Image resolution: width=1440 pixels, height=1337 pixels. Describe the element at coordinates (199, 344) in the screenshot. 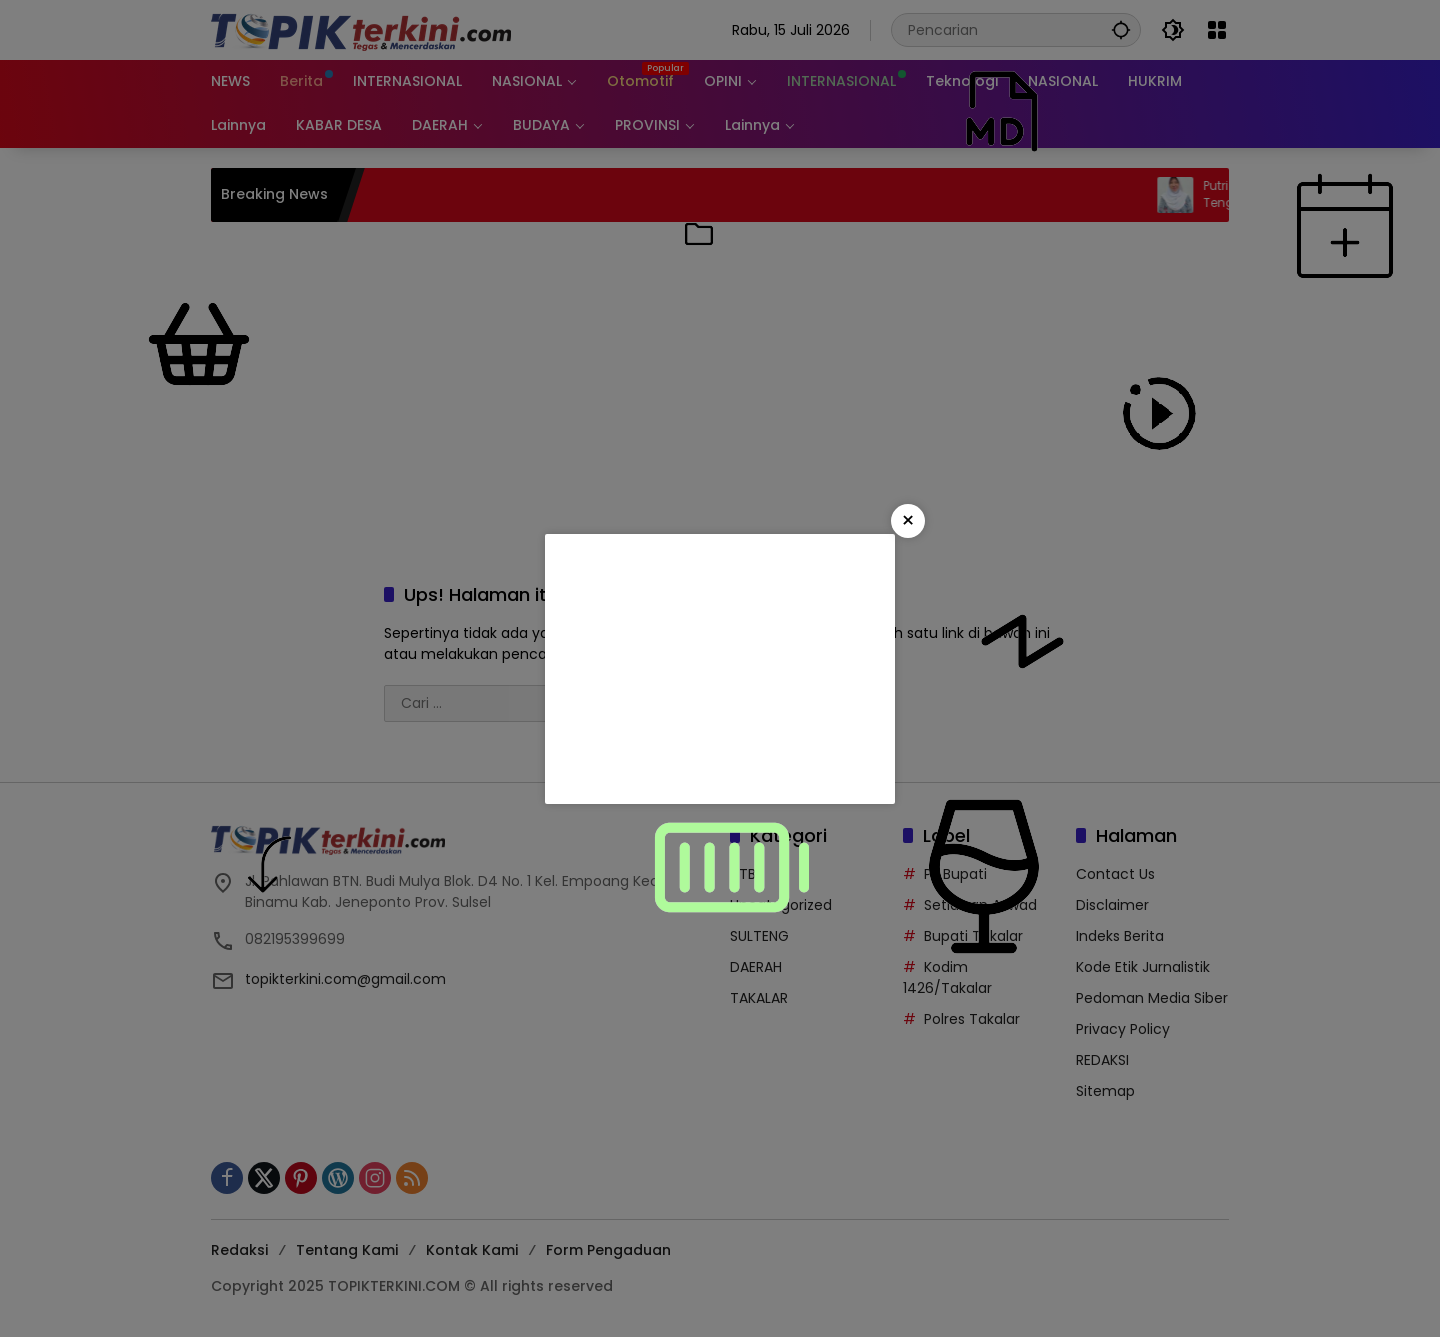

I see `view your shopping basket` at that location.